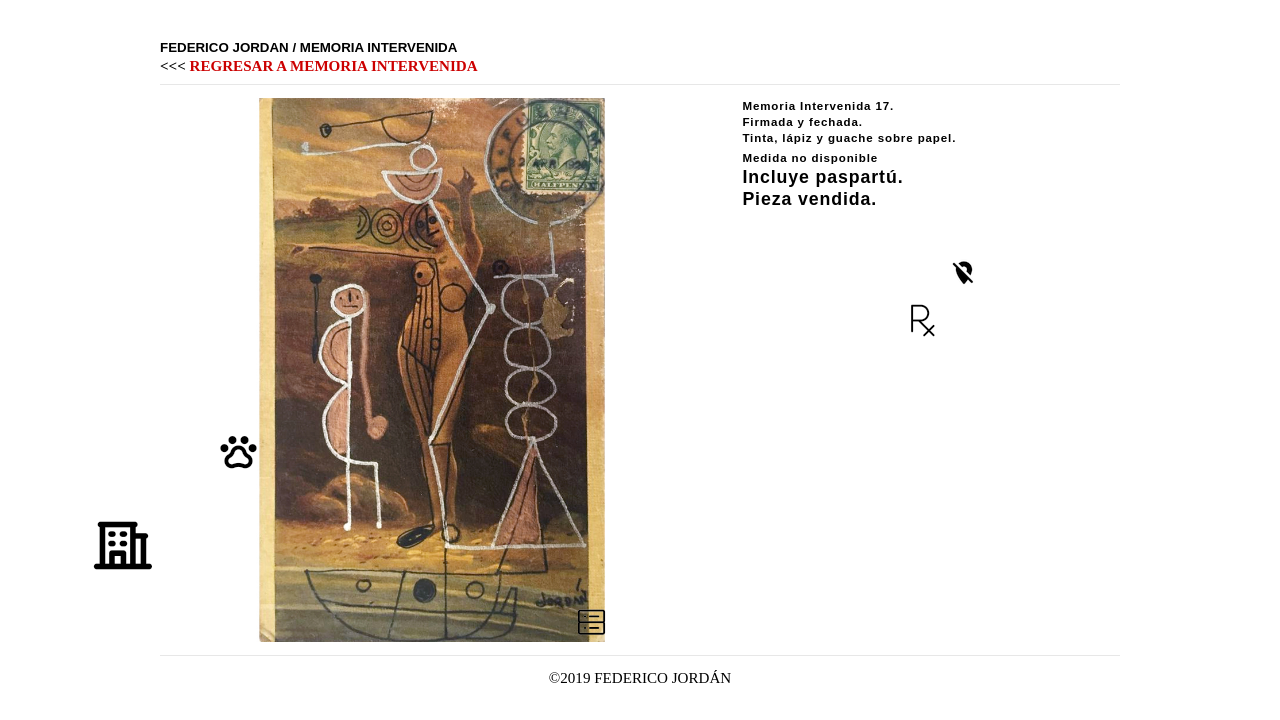 This screenshot has width=1280, height=720. What do you see at coordinates (964, 273) in the screenshot?
I see `disable location services` at bounding box center [964, 273].